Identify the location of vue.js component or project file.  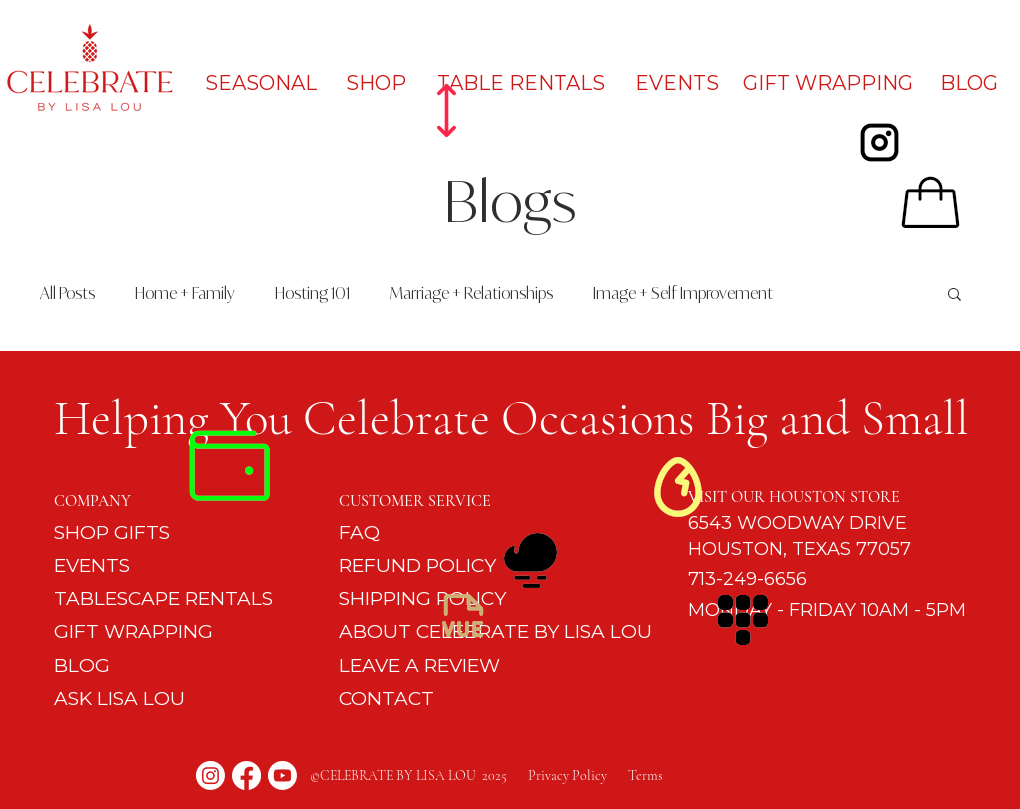
(463, 617).